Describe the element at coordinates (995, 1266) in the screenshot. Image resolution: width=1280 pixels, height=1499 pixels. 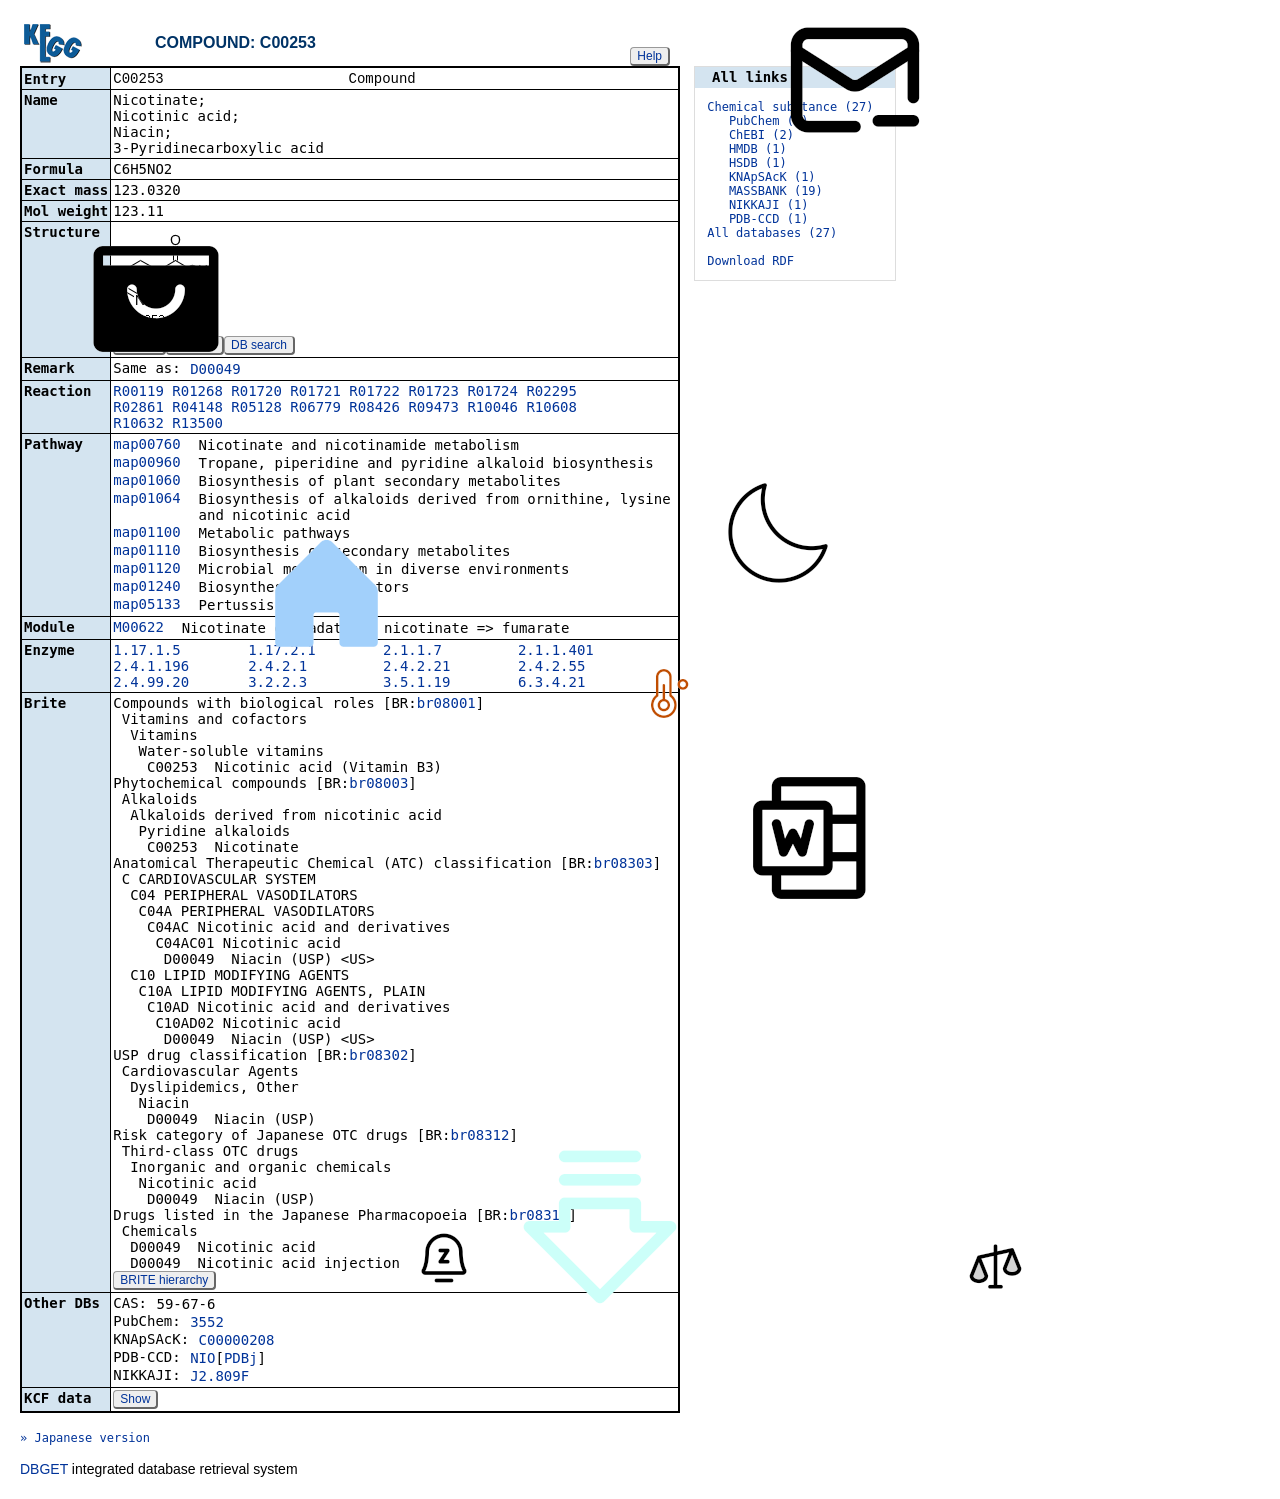
I see `access legal or terms of service information` at that location.